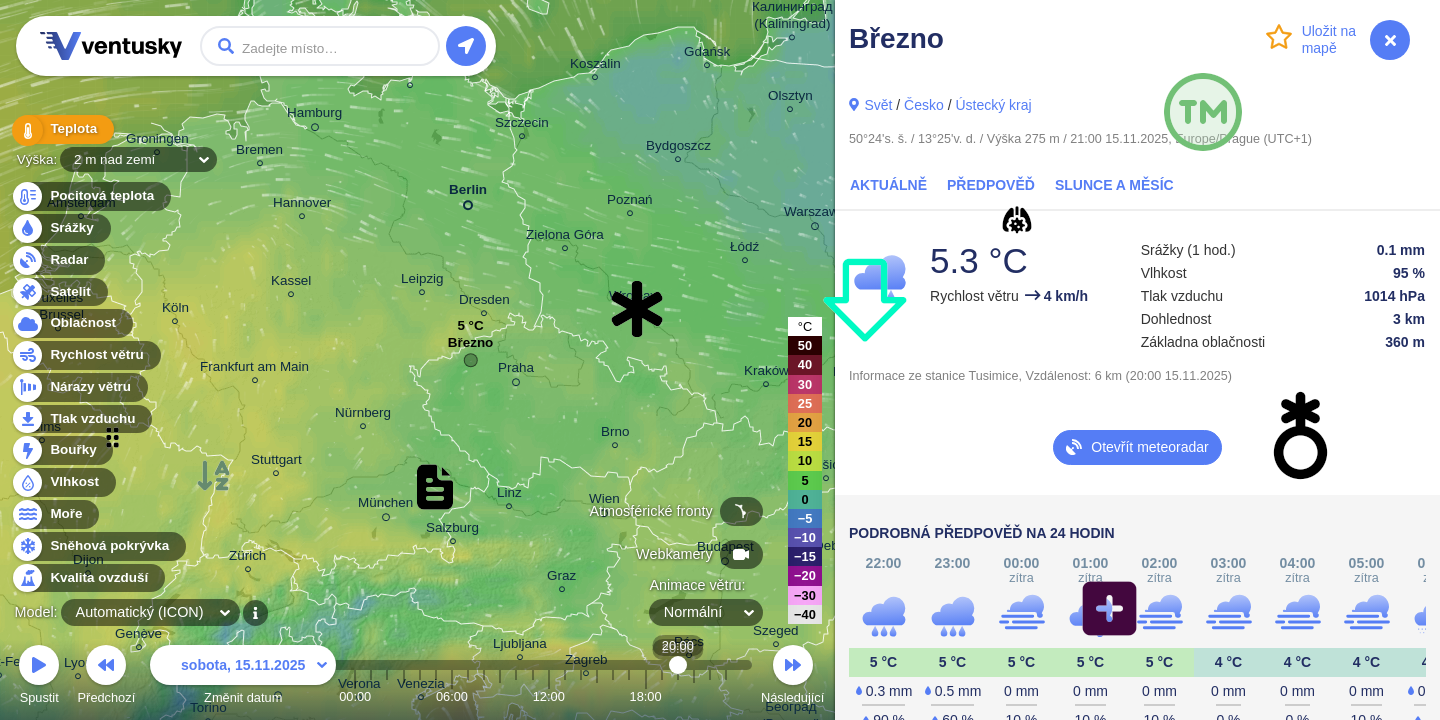 The width and height of the screenshot is (1440, 720). What do you see at coordinates (1109, 608) in the screenshot?
I see `add a new item` at bounding box center [1109, 608].